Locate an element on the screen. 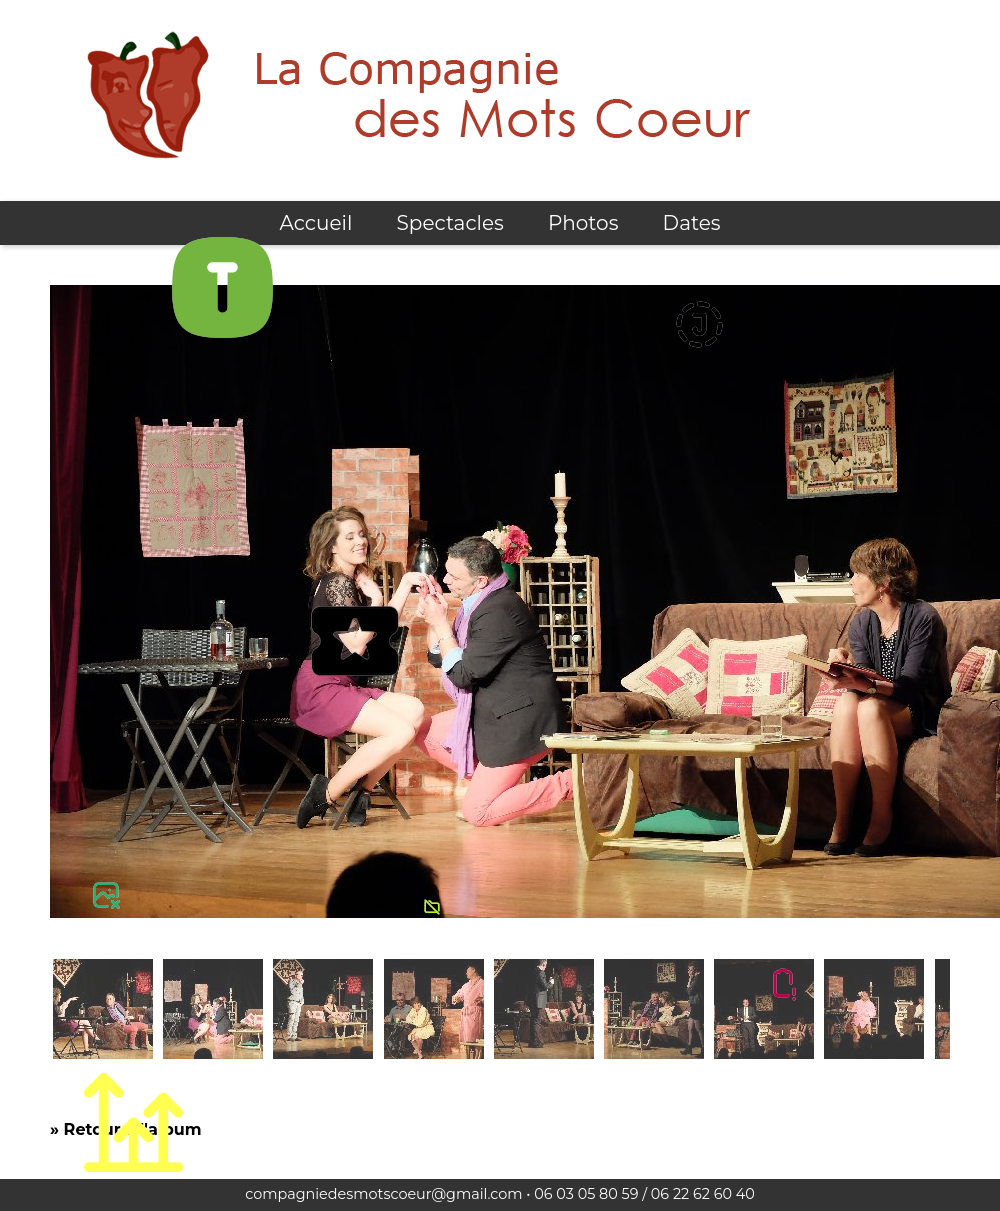 Image resolution: width=1000 pixels, height=1211 pixels. remove or delete a photo is located at coordinates (106, 895).